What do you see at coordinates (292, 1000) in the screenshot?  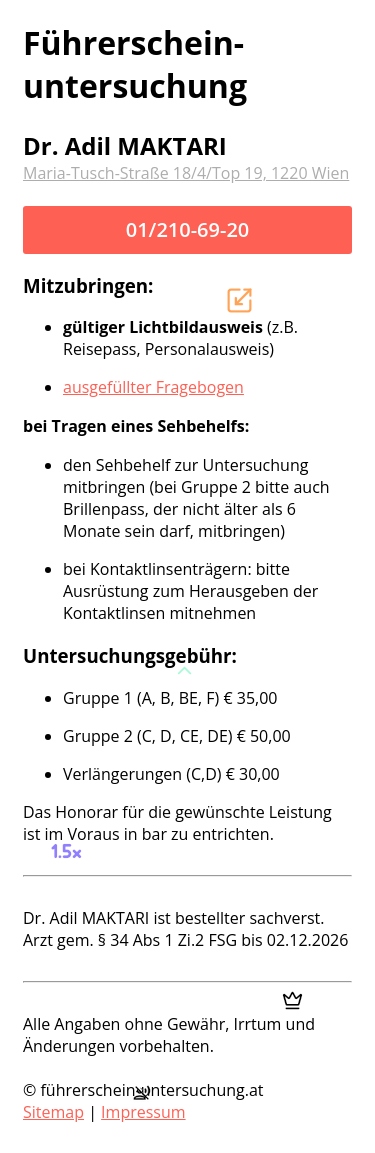 I see `indicates premium or pro membership status` at bounding box center [292, 1000].